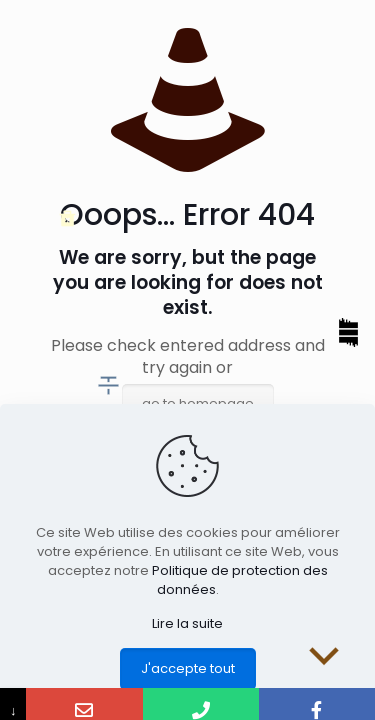 This screenshot has width=375, height=720. Describe the element at coordinates (348, 332) in the screenshot. I see `RxDB database logo` at that location.